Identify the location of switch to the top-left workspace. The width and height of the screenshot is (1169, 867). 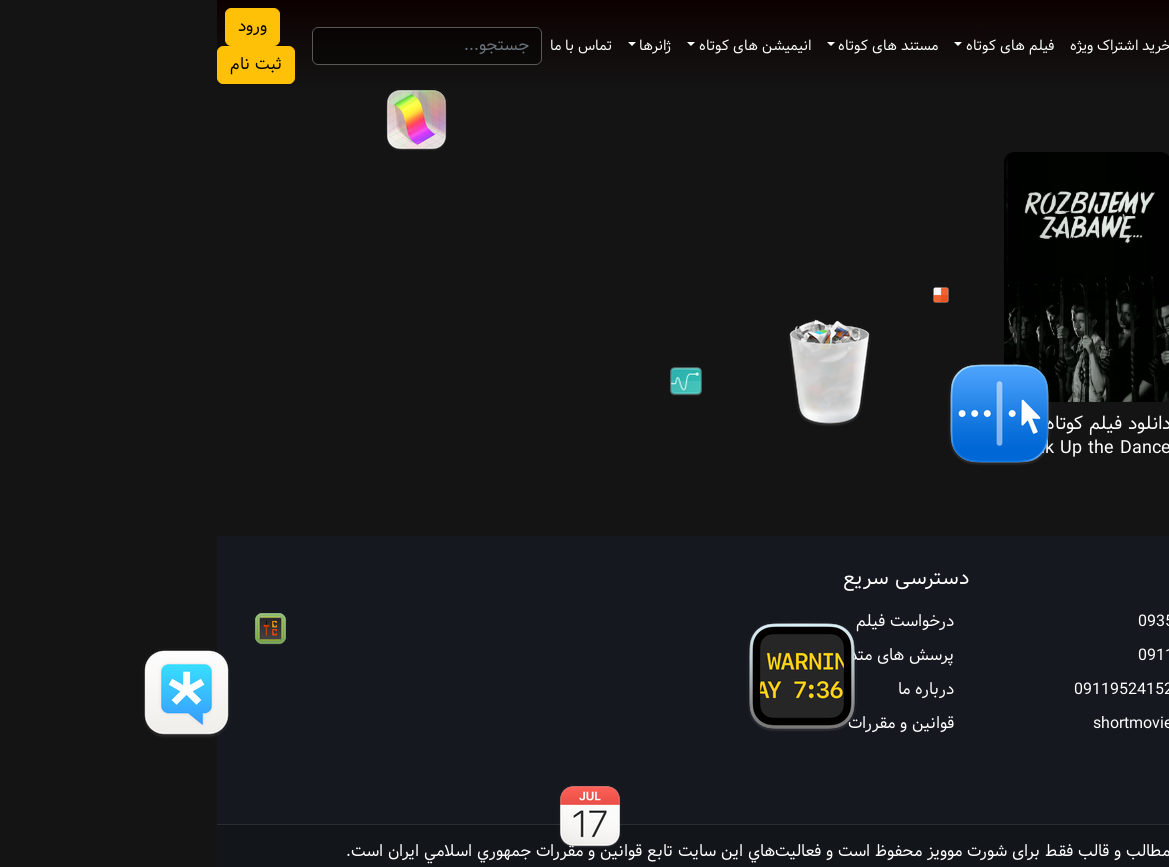
(941, 295).